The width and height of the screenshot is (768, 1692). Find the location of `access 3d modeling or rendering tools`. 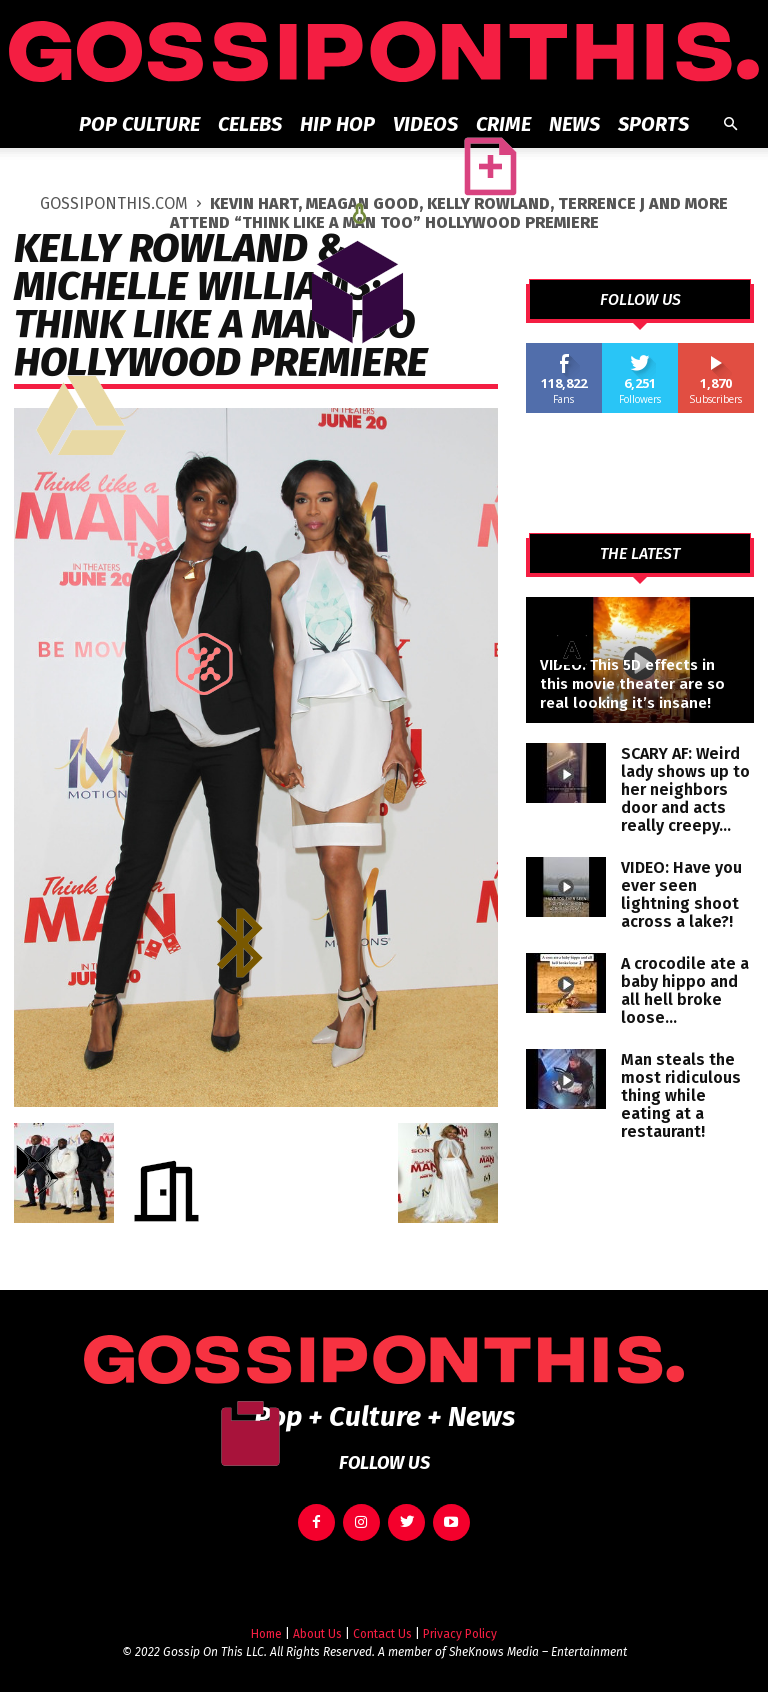

access 3d modeling or rendering tools is located at coordinates (357, 293).